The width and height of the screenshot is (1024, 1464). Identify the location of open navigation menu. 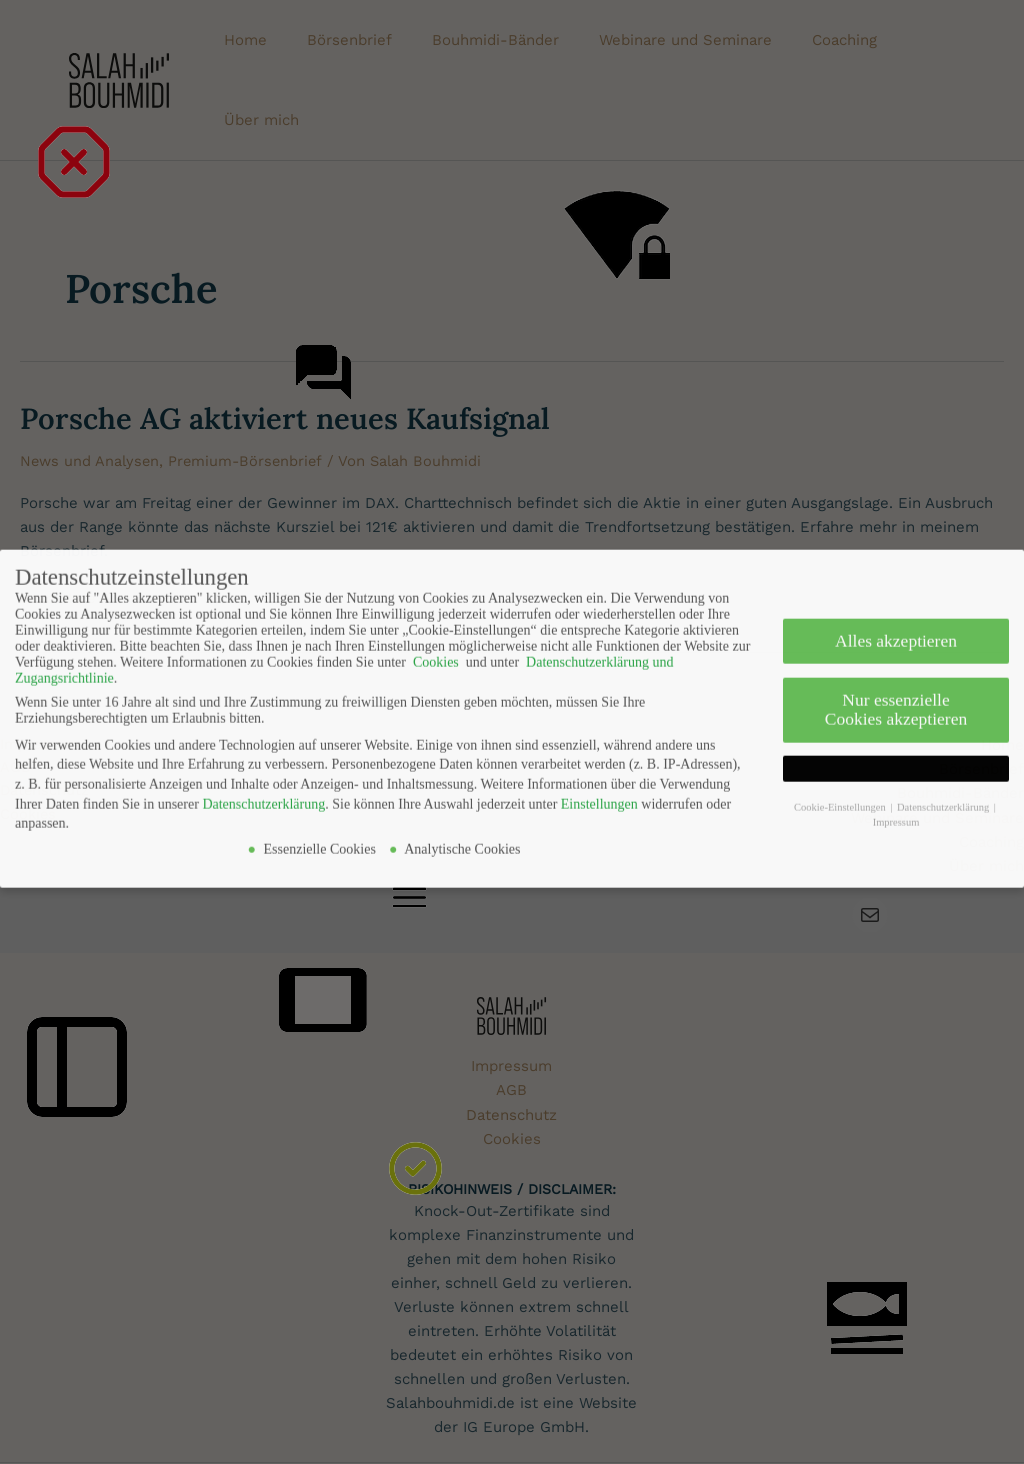
(409, 897).